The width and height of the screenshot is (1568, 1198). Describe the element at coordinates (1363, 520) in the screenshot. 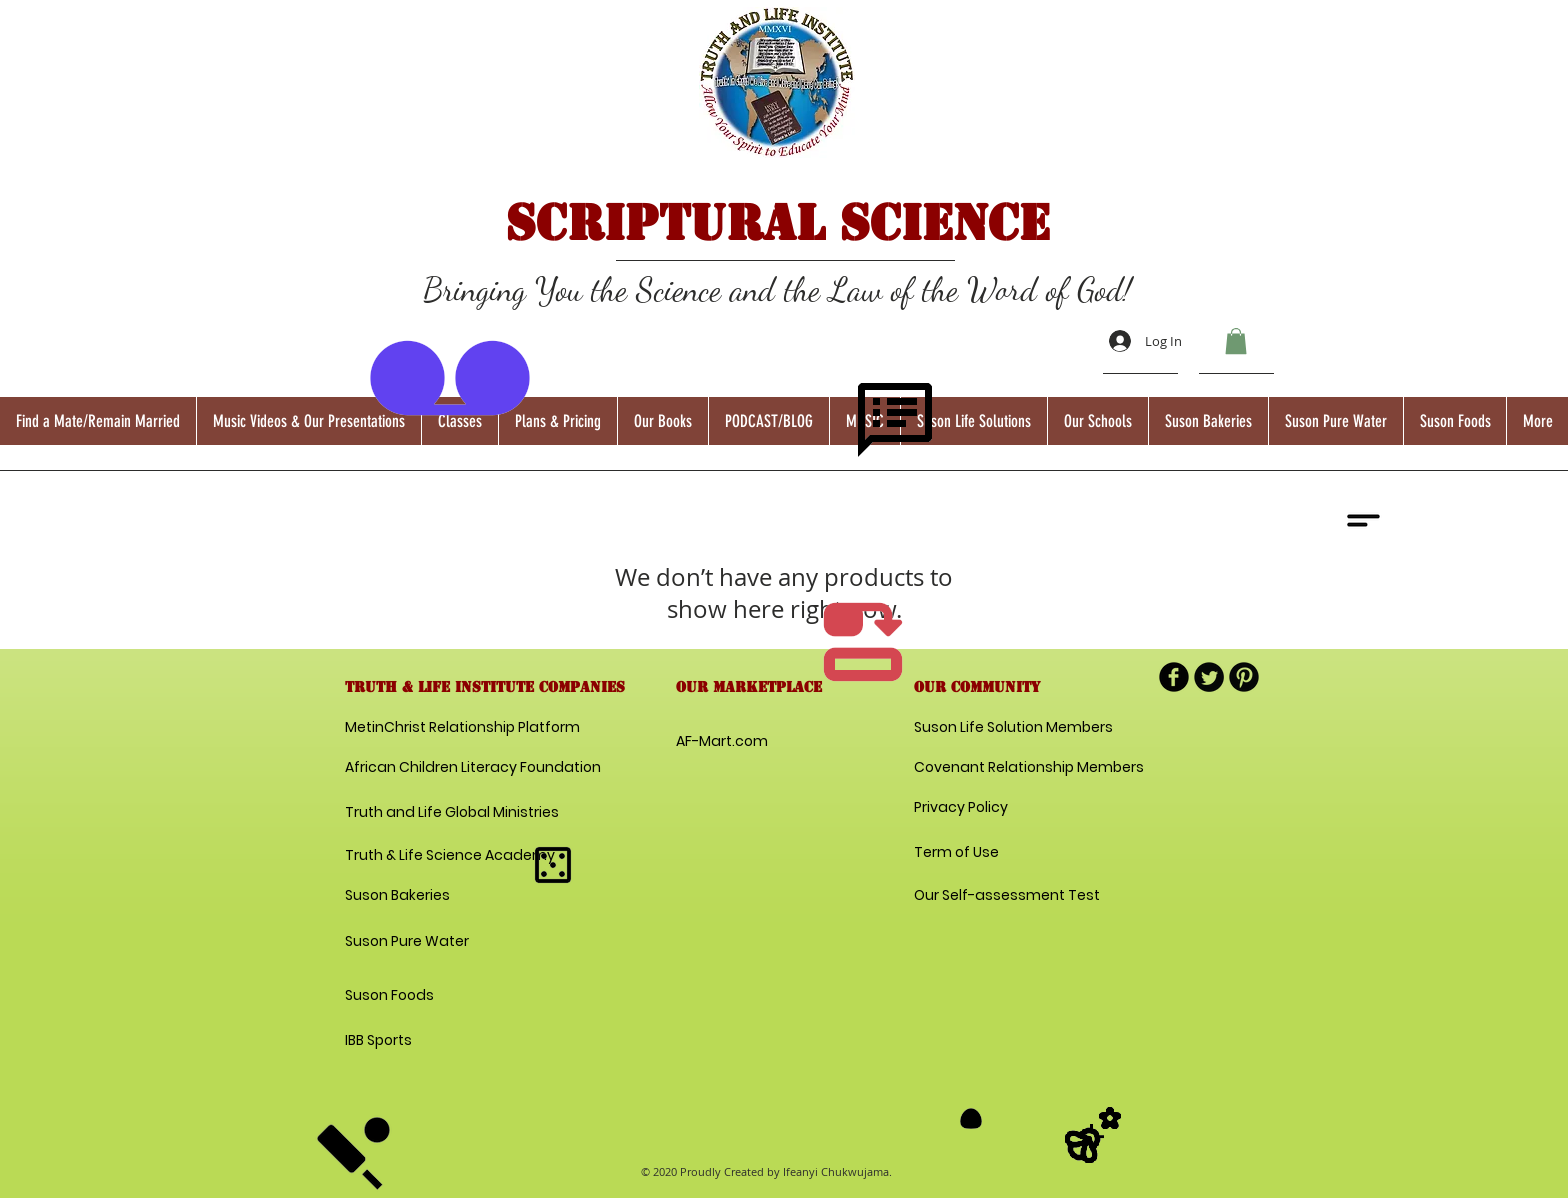

I see `indicates a short text input field` at that location.